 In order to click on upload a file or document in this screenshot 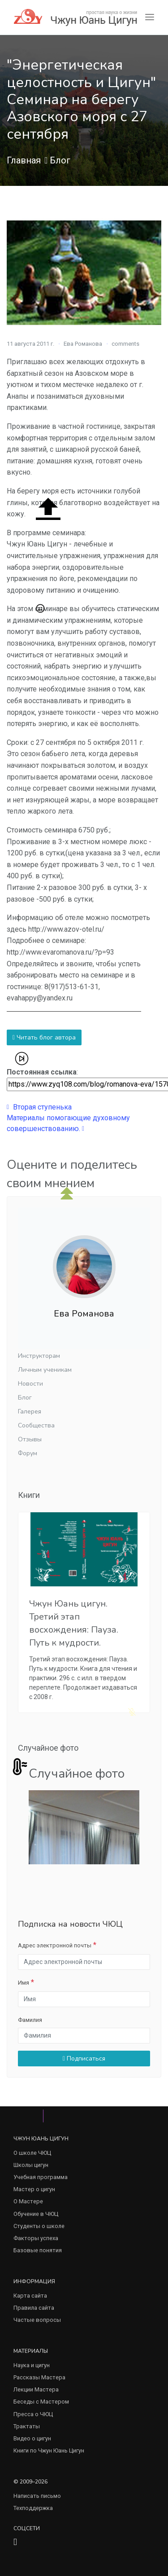, I will do `click(48, 507)`.